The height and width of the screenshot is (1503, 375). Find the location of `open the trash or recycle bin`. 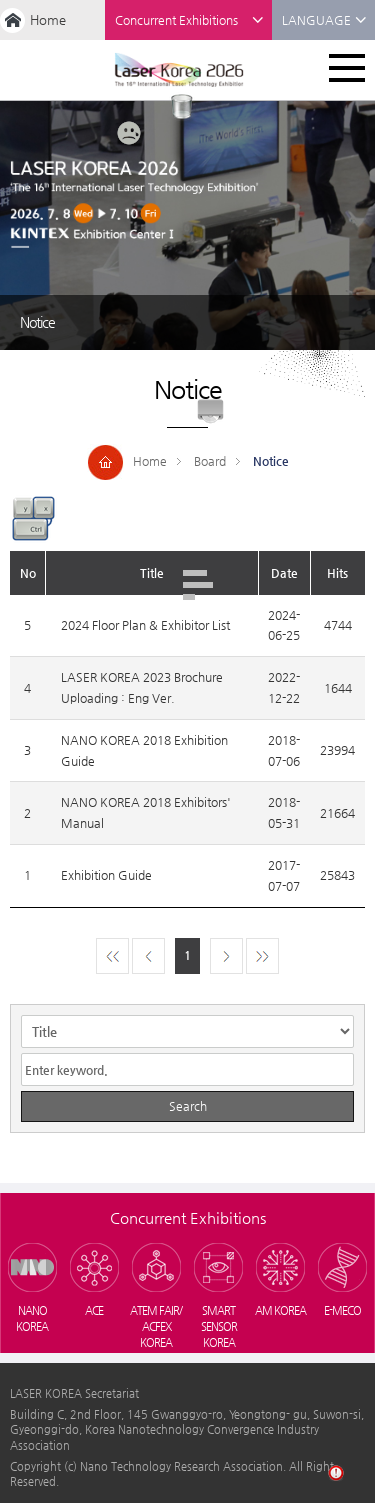

open the trash or recycle bin is located at coordinates (181, 105).